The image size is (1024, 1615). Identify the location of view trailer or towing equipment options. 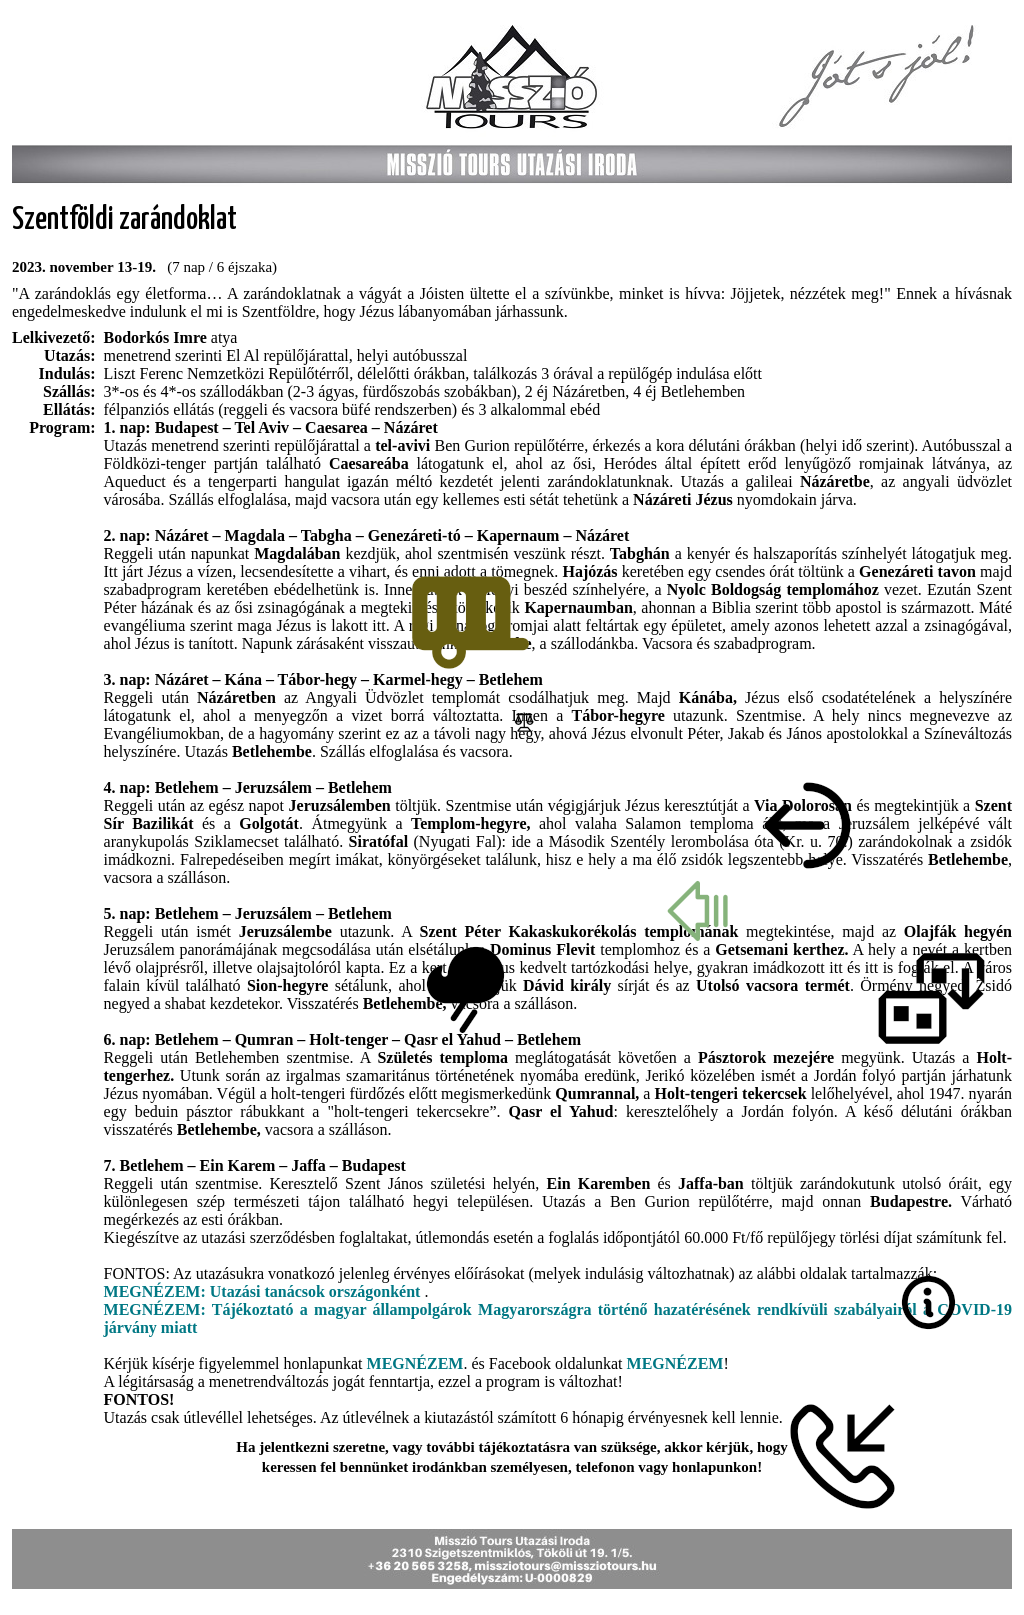
(467, 619).